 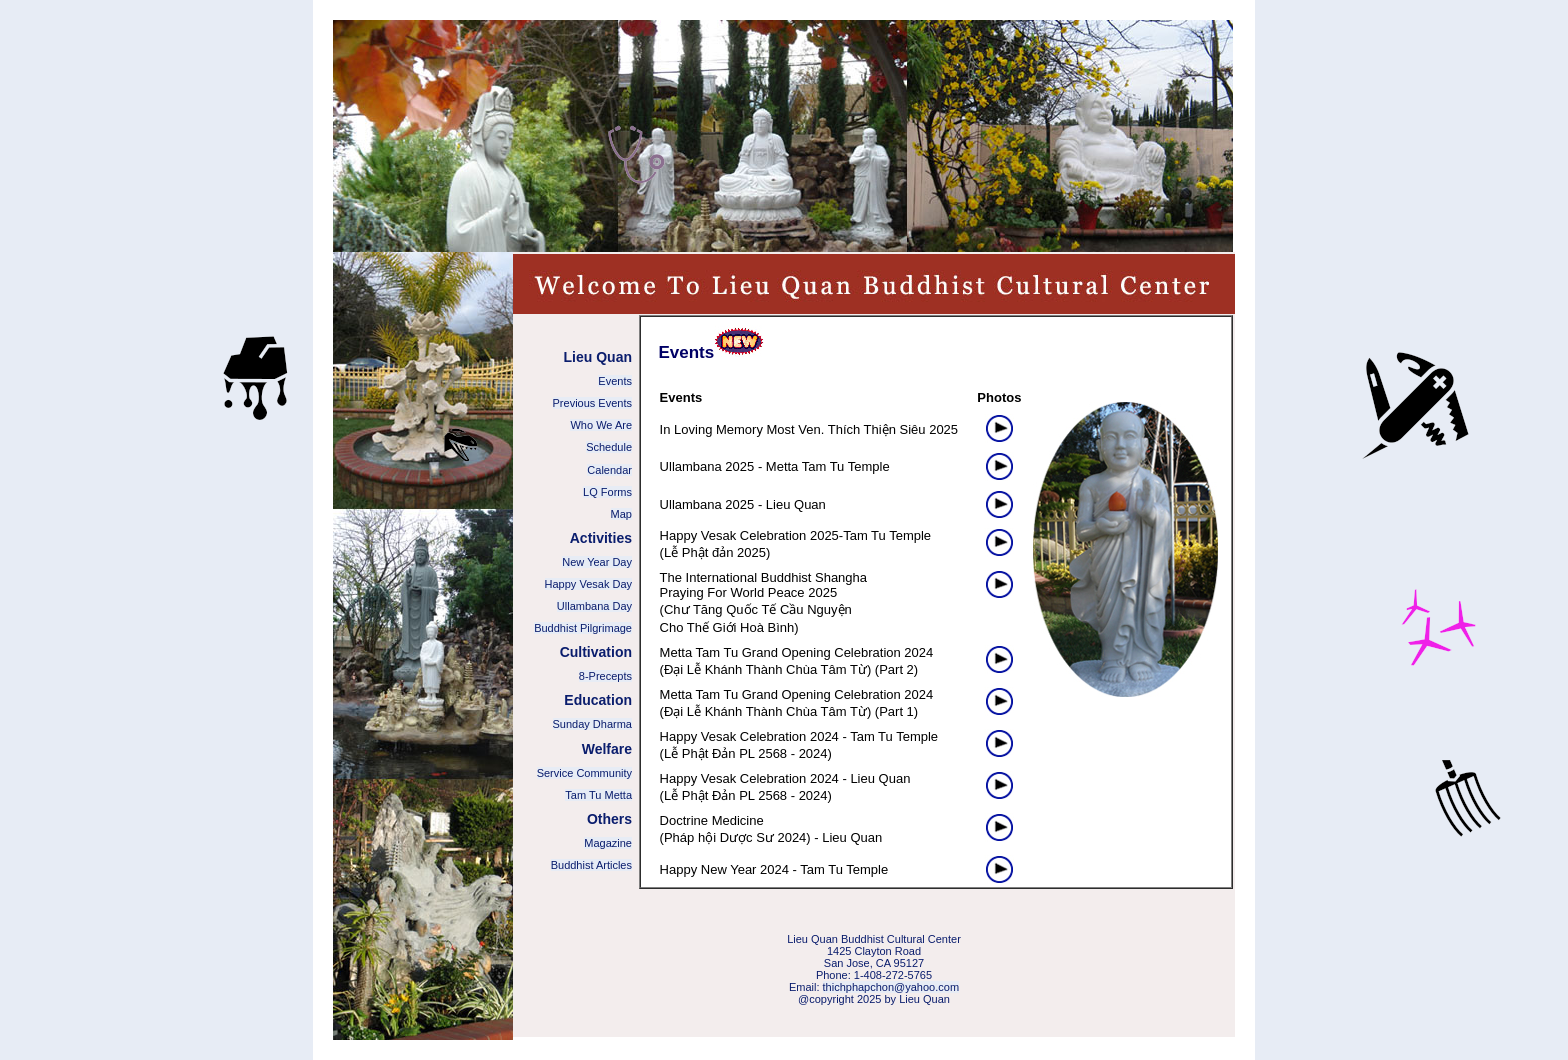 What do you see at coordinates (1466, 798) in the screenshot?
I see `farming or agriculture tool category` at bounding box center [1466, 798].